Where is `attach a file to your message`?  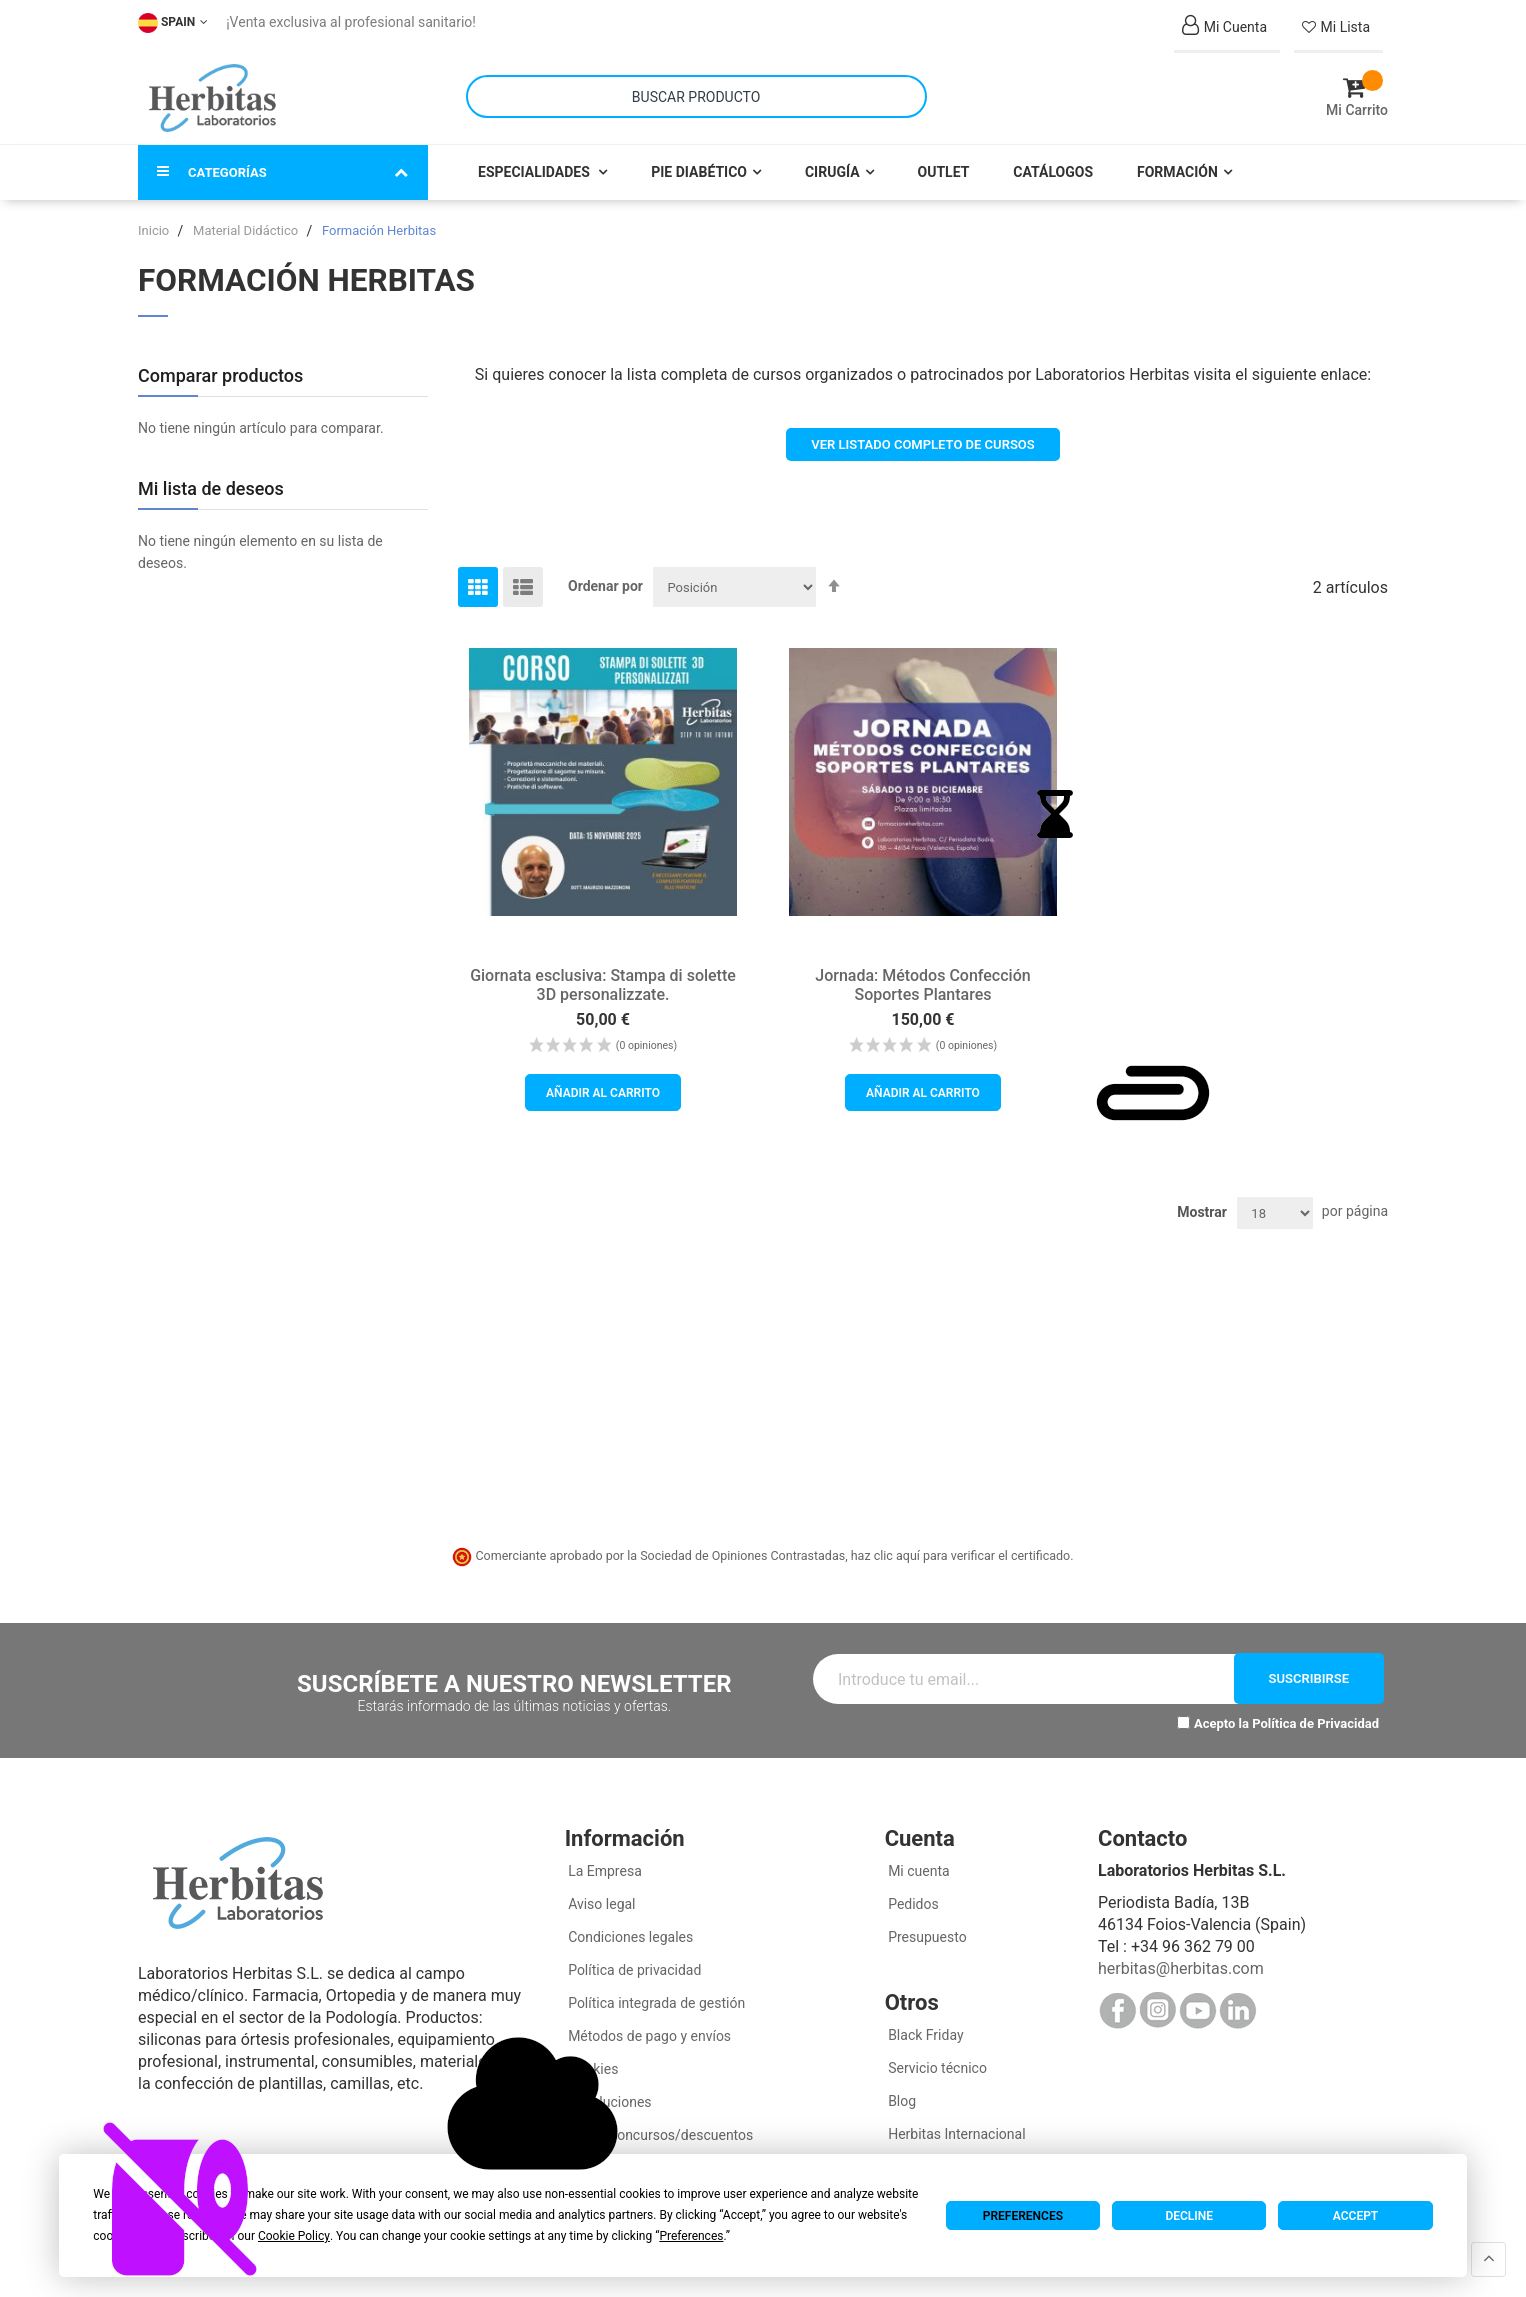
attach a file to your message is located at coordinates (1153, 1093).